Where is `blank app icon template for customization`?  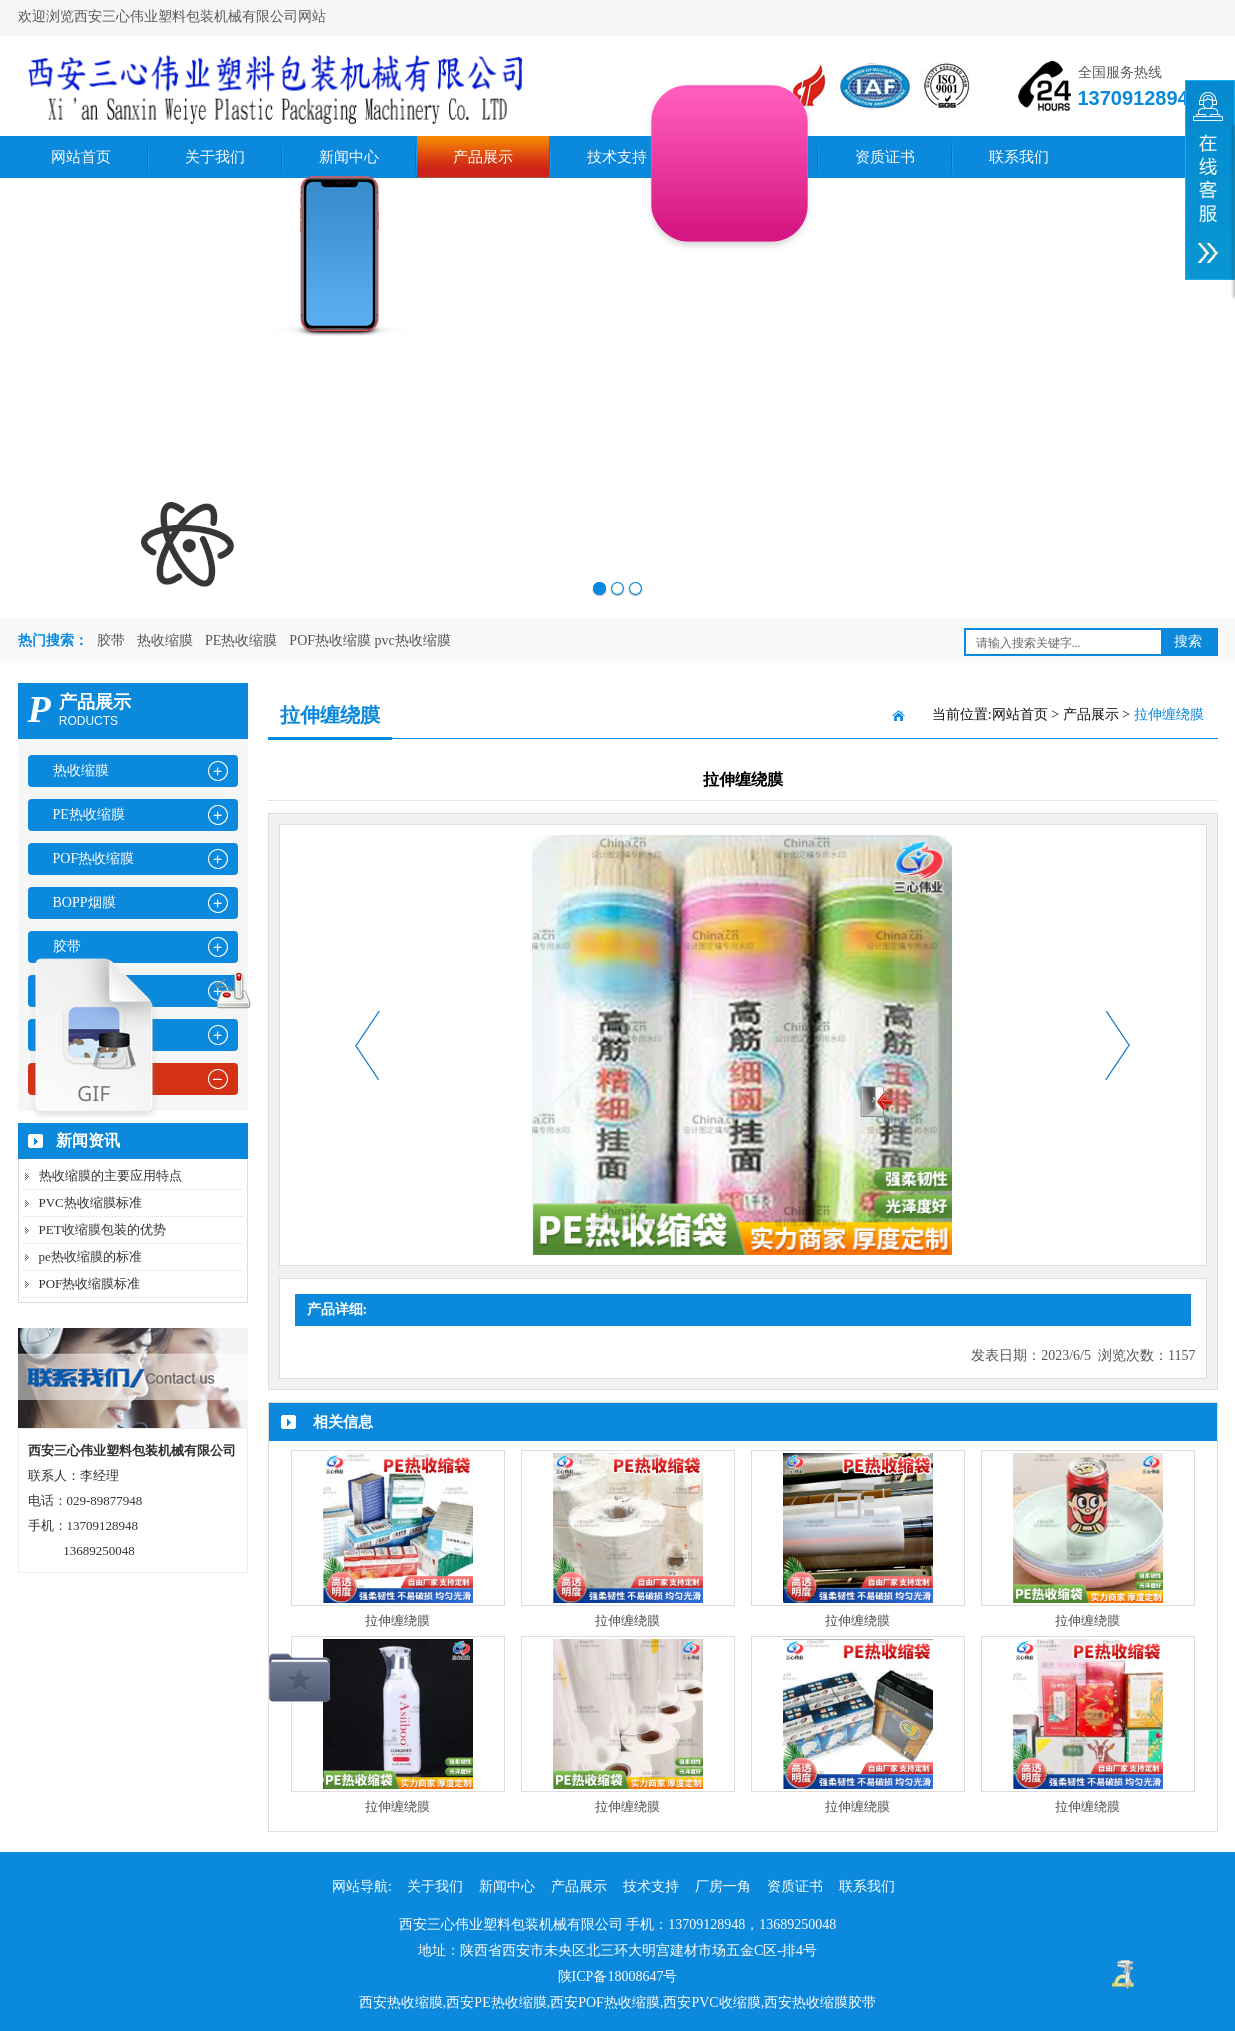
blank app icon template for customization is located at coordinates (729, 163).